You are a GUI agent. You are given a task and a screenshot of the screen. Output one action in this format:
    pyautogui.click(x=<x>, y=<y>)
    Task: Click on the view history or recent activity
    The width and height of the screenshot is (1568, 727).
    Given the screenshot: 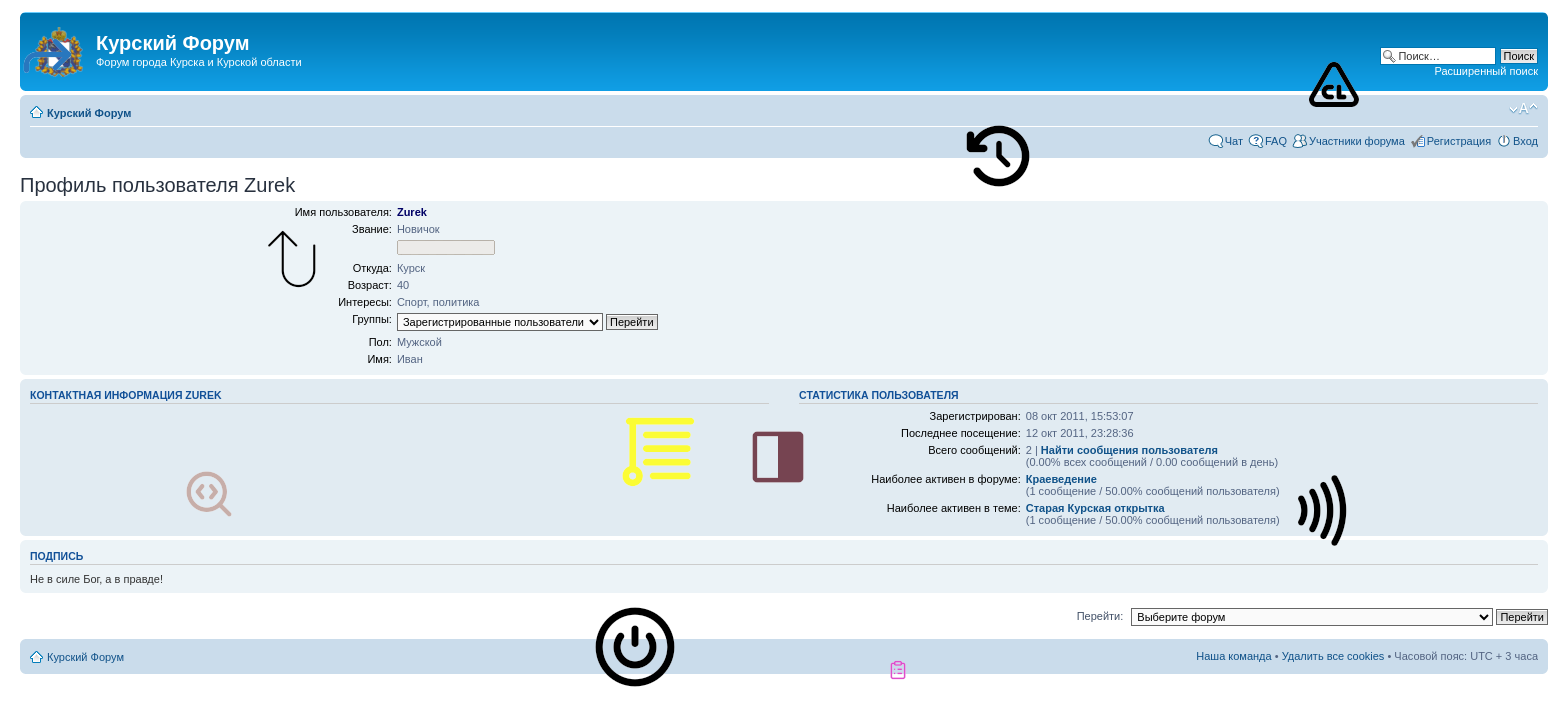 What is the action you would take?
    pyautogui.click(x=999, y=156)
    